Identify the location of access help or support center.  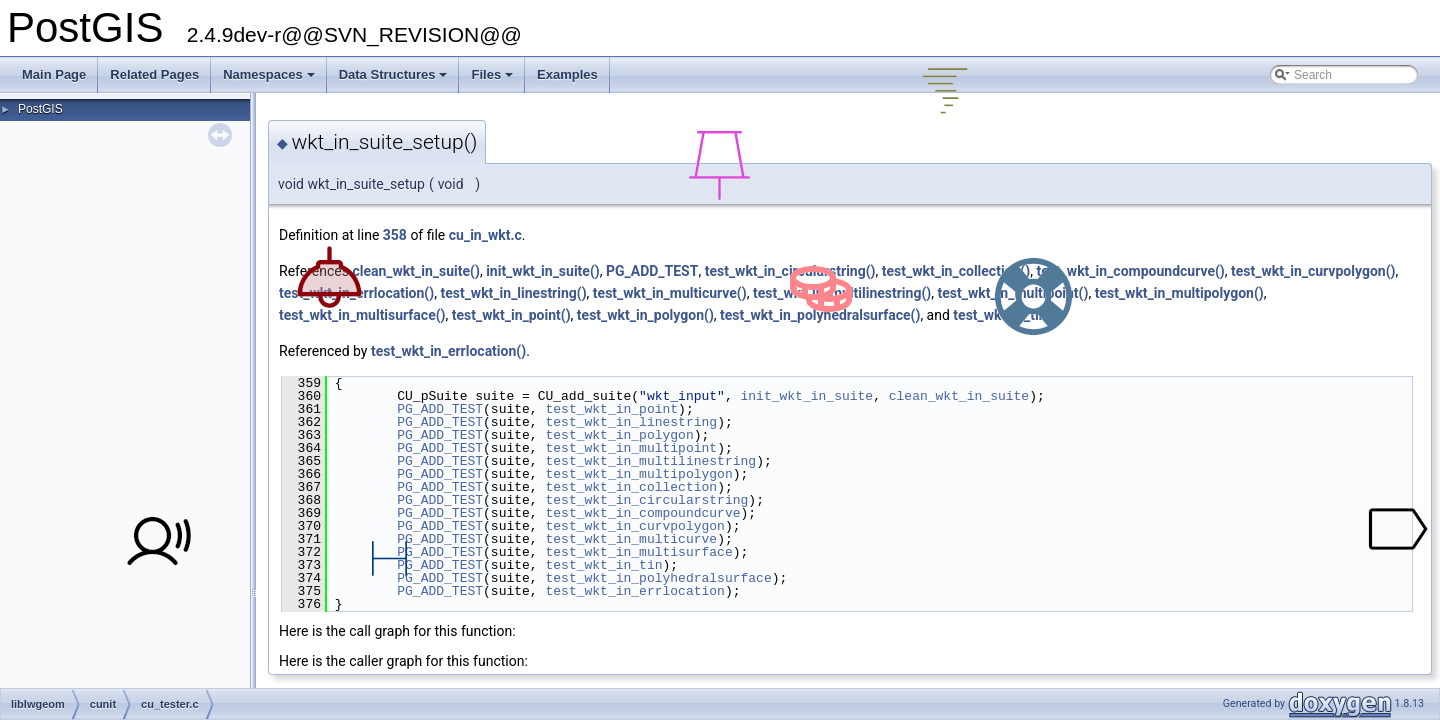
(1033, 296).